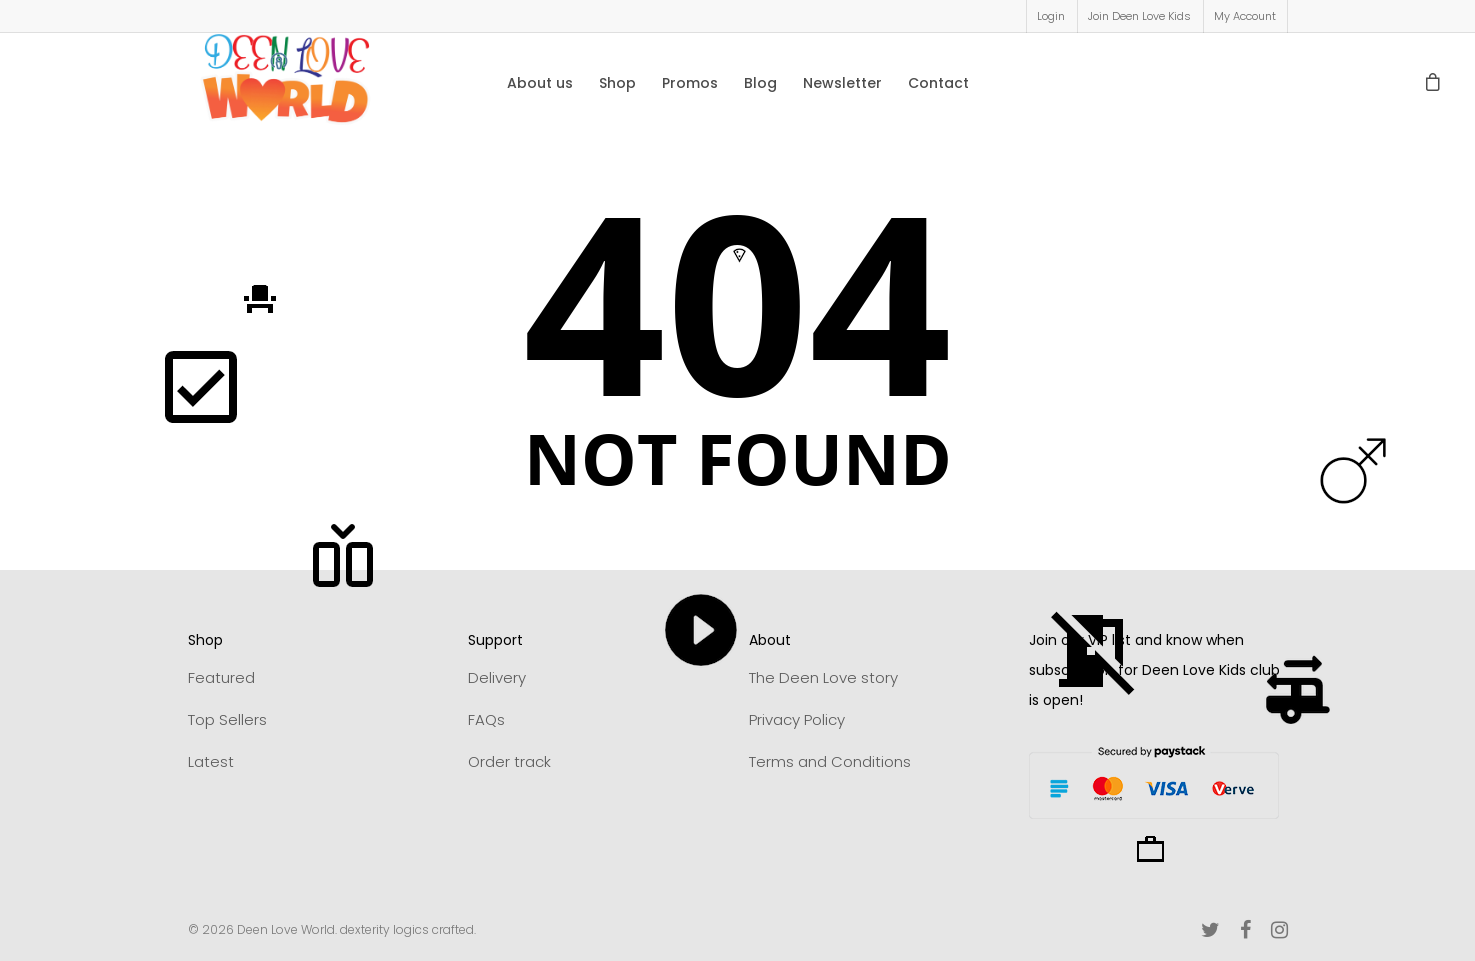 This screenshot has width=1475, height=961. What do you see at coordinates (739, 255) in the screenshot?
I see `find nearby pizza restaurants` at bounding box center [739, 255].